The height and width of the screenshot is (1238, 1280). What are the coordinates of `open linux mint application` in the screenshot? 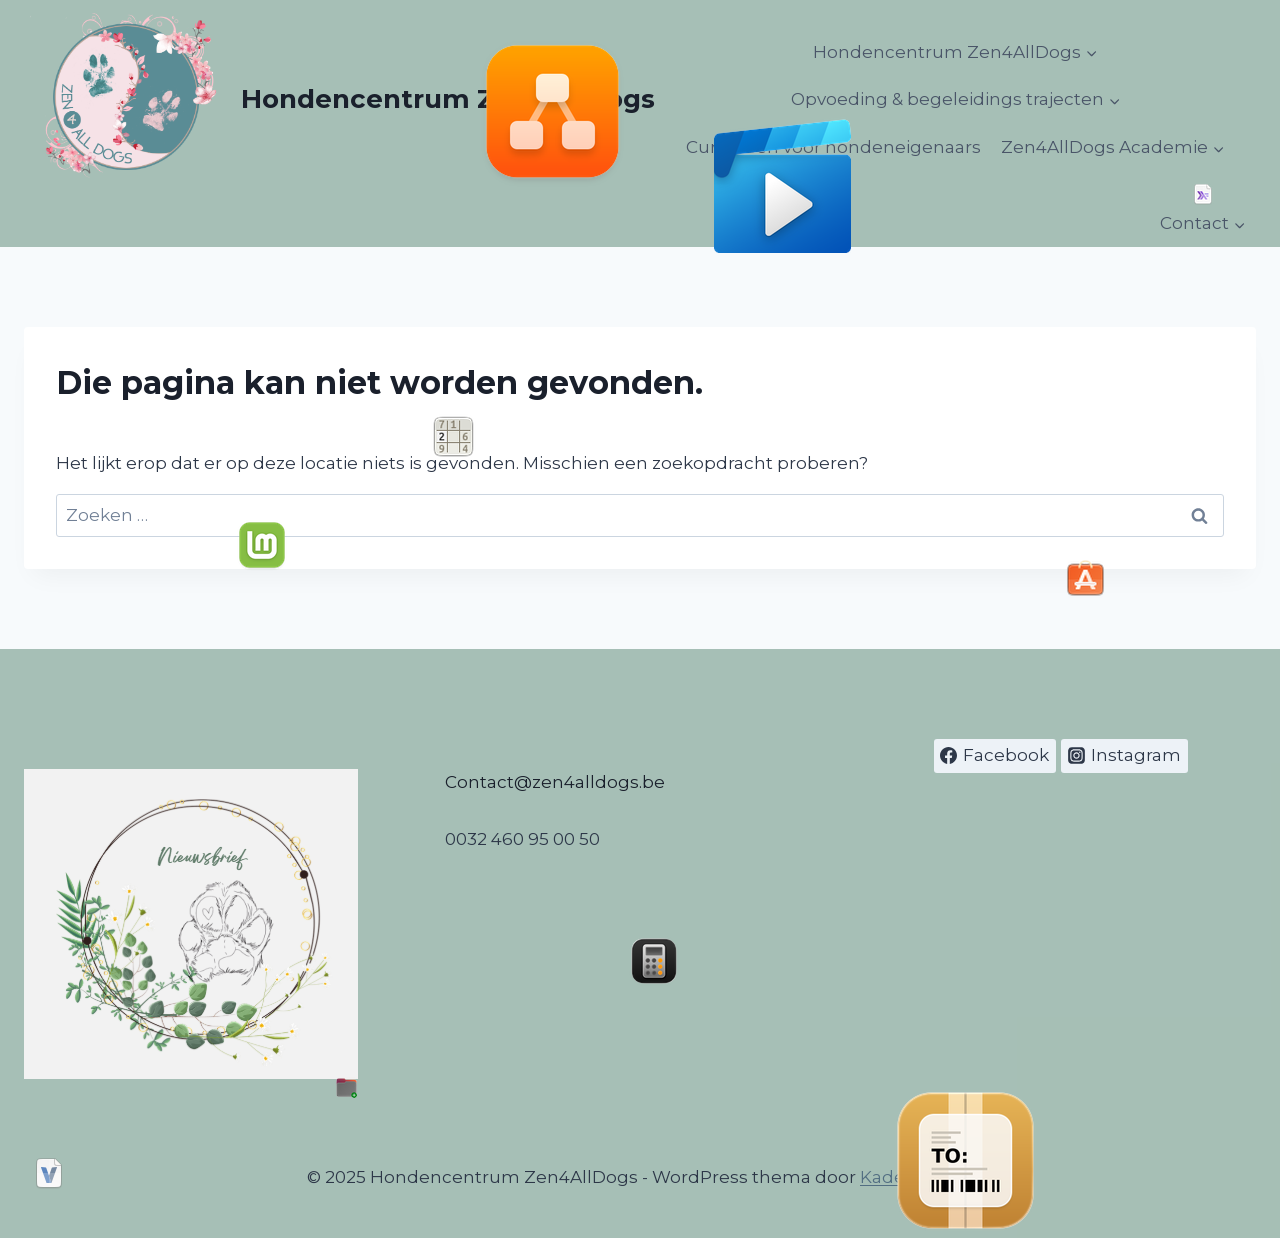 It's located at (262, 545).